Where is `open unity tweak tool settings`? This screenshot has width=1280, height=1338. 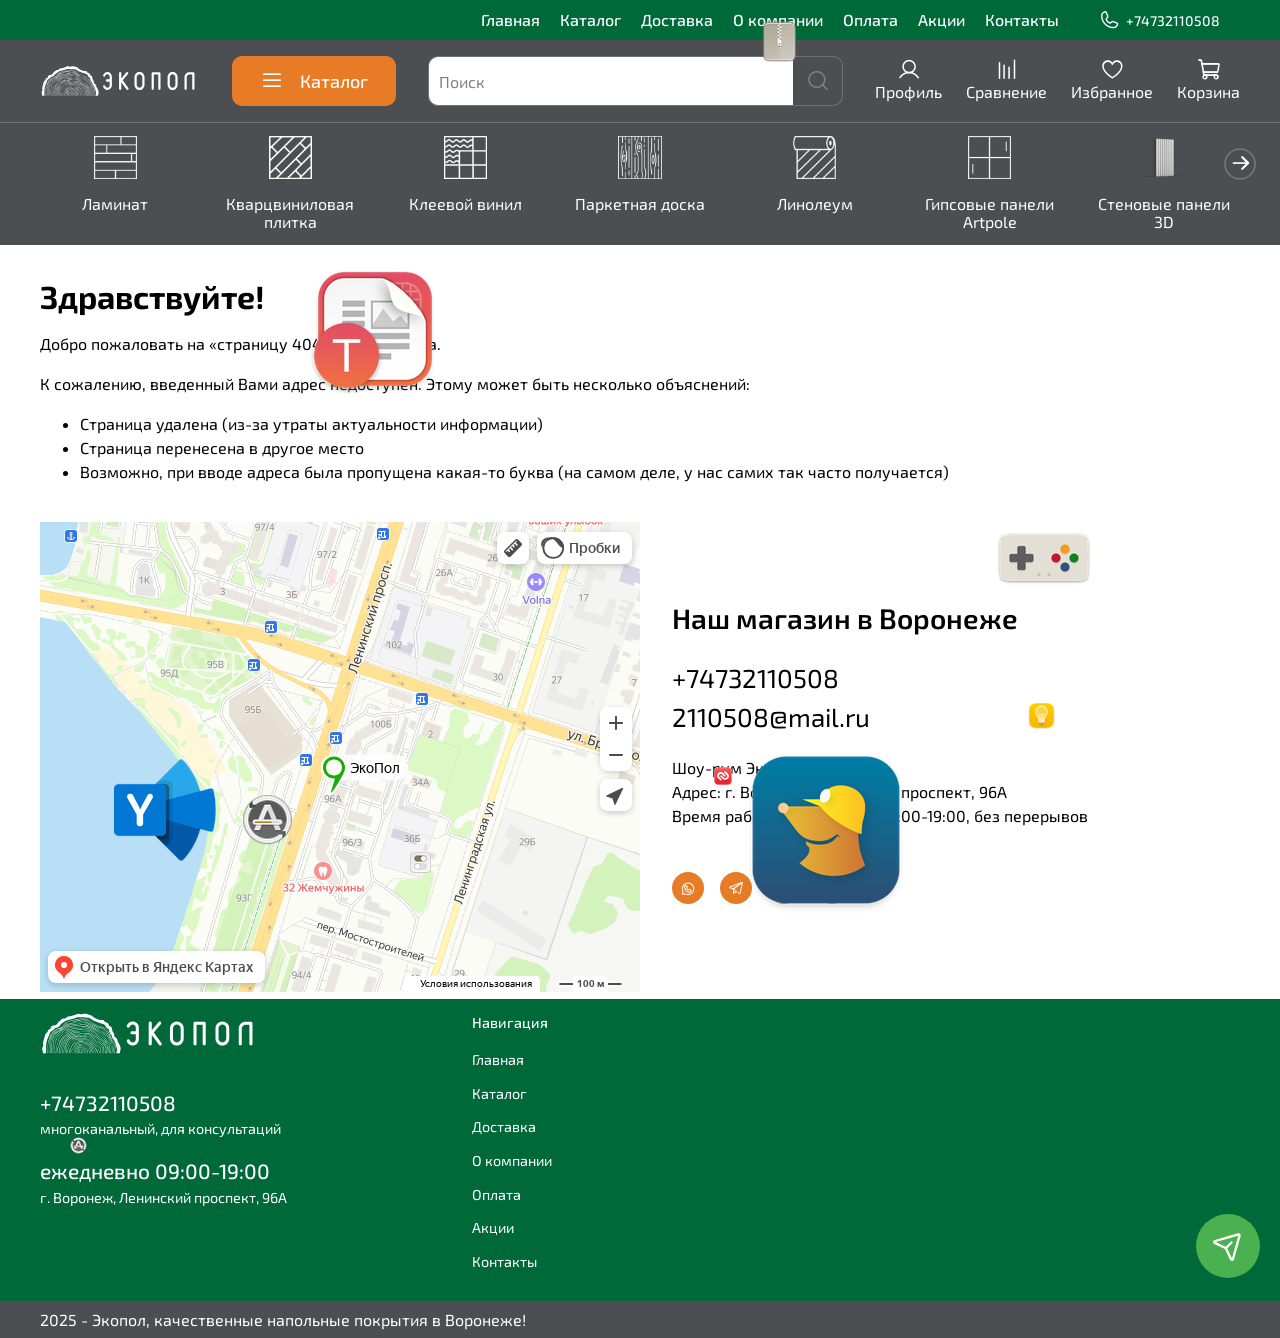 open unity tweak tool settings is located at coordinates (420, 862).